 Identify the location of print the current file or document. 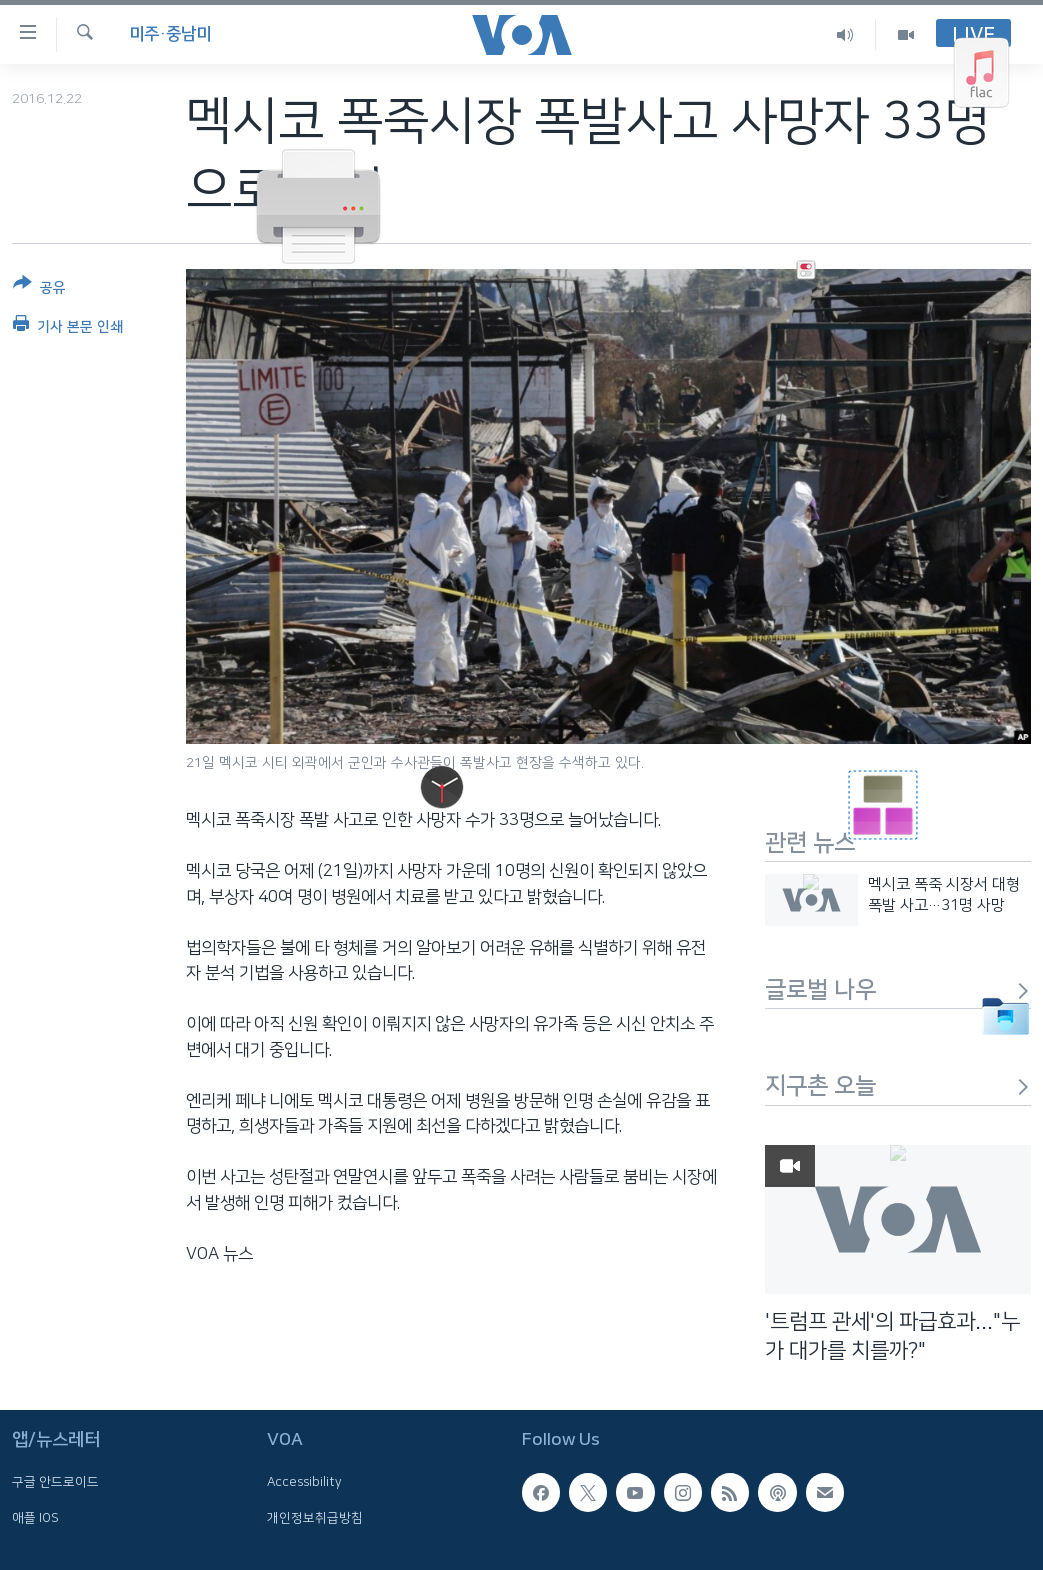
(318, 206).